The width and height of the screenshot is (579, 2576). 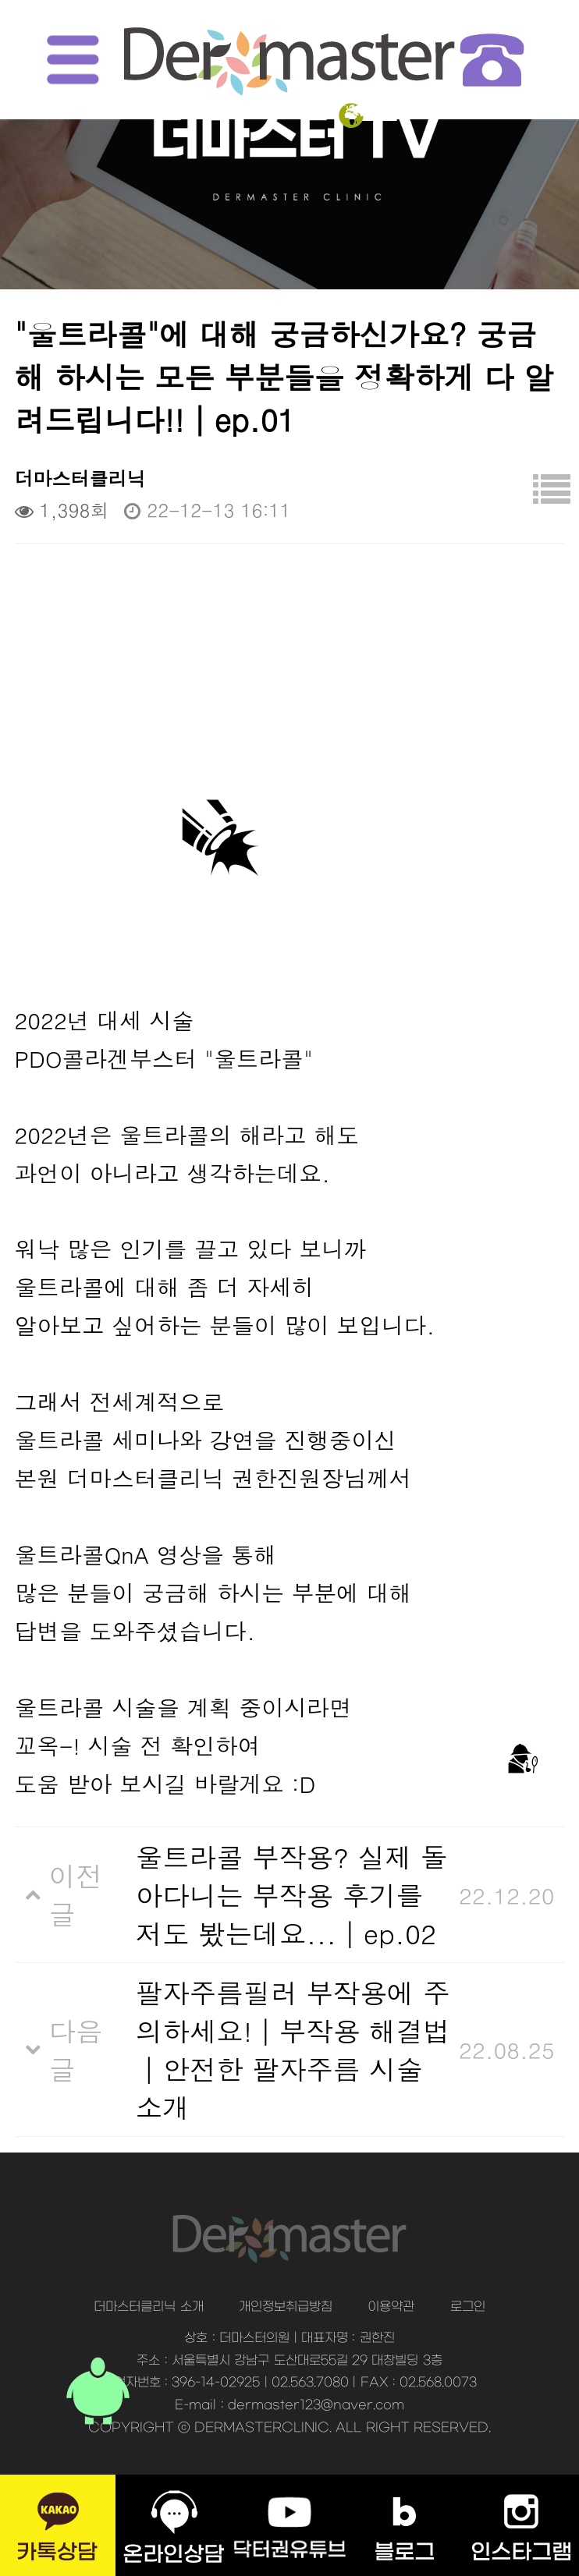 I want to click on indicates a character's weight or body type stat, so click(x=98, y=2390).